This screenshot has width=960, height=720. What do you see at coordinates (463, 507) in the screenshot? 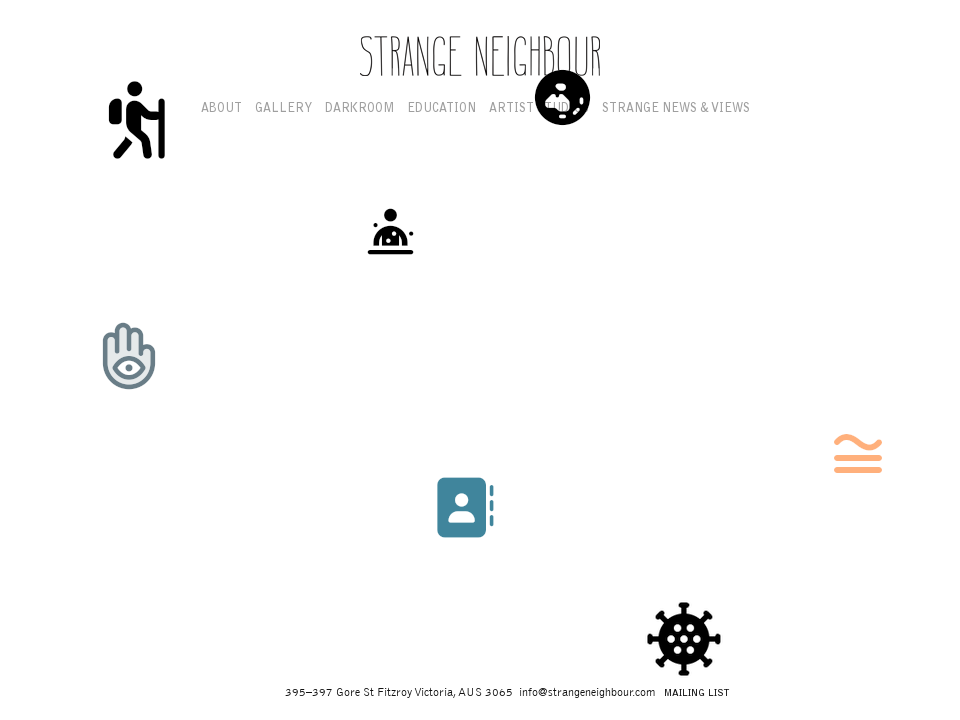
I see `open your contacts list` at bounding box center [463, 507].